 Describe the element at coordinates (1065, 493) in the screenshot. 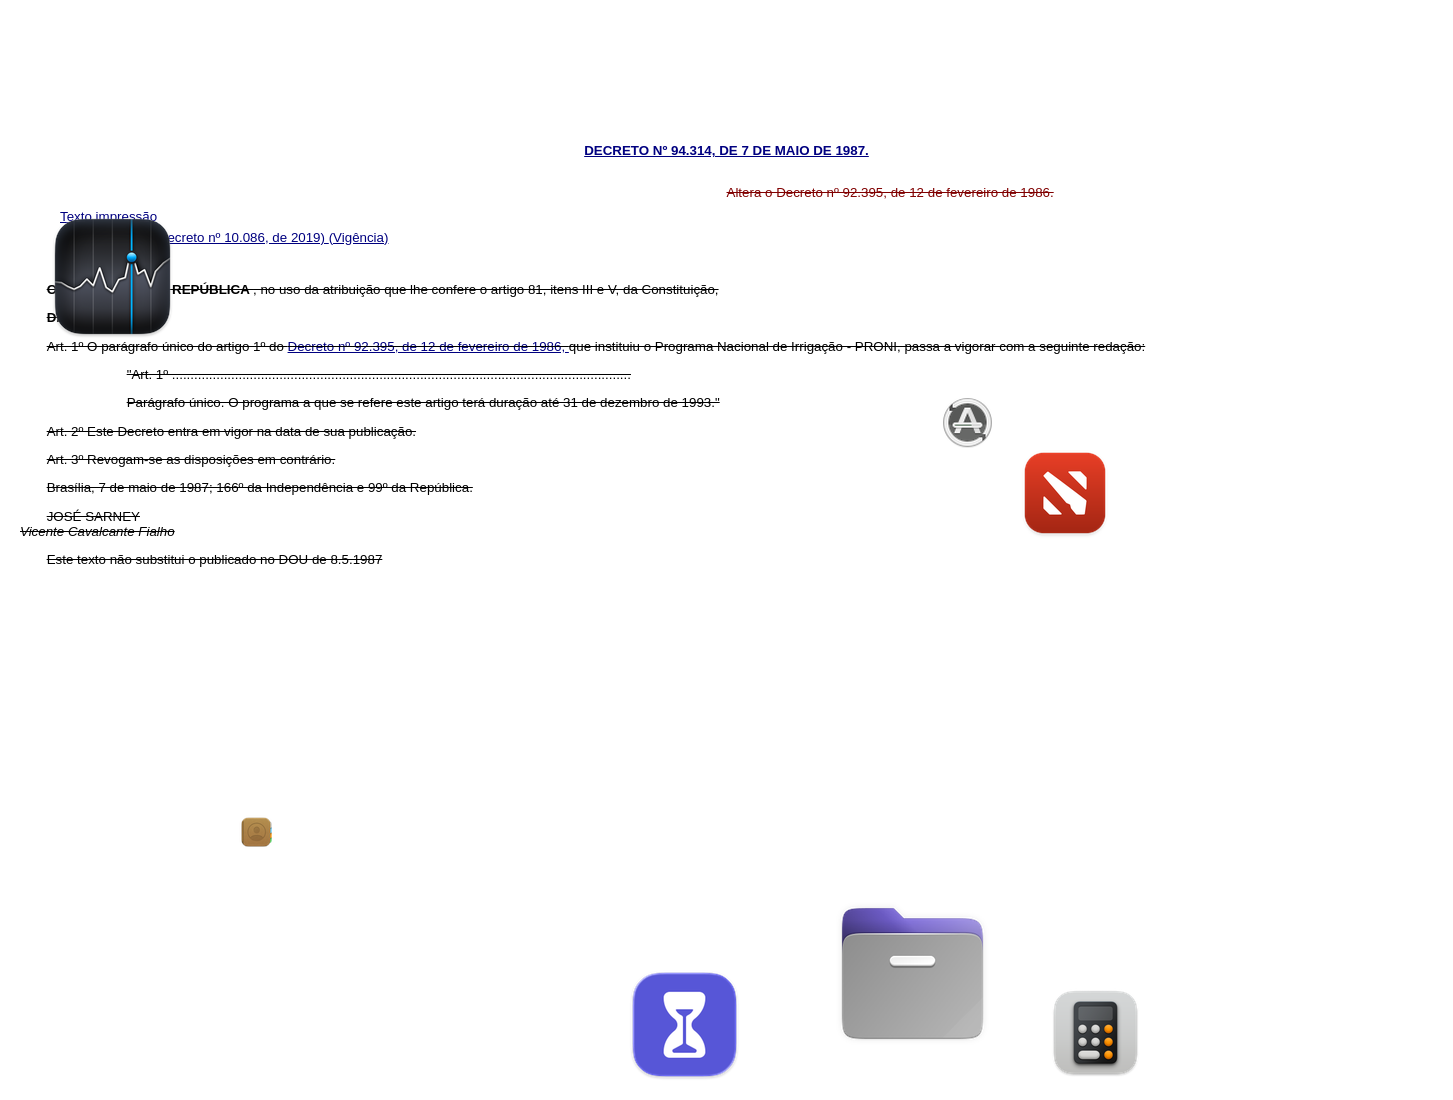

I see `launch Dota 2` at that location.